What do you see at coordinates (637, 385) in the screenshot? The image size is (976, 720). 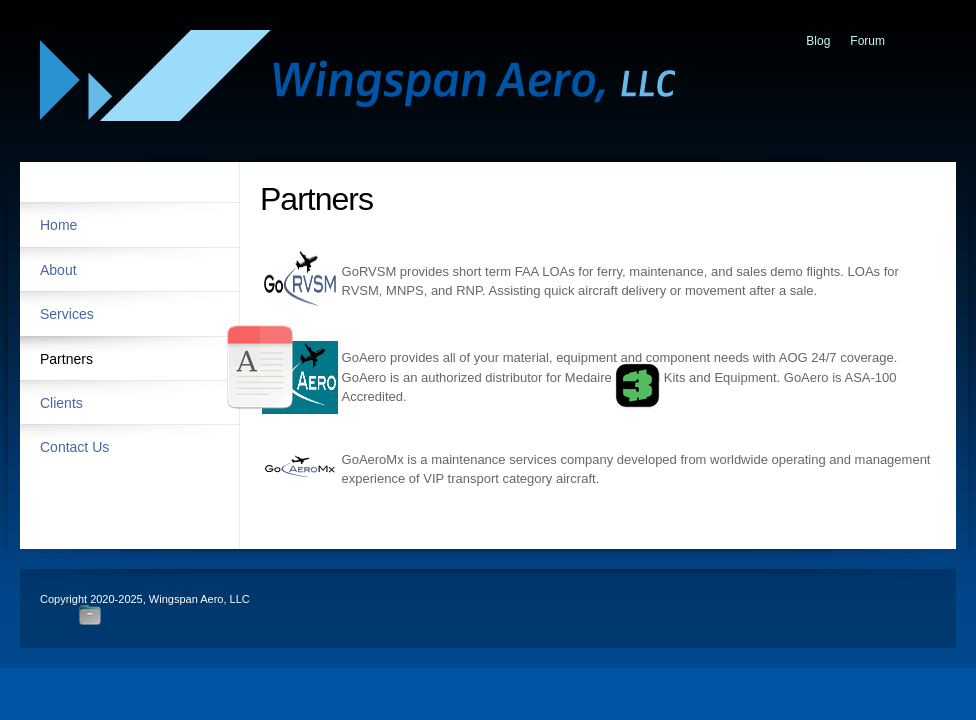 I see `launch payday 3 game` at bounding box center [637, 385].